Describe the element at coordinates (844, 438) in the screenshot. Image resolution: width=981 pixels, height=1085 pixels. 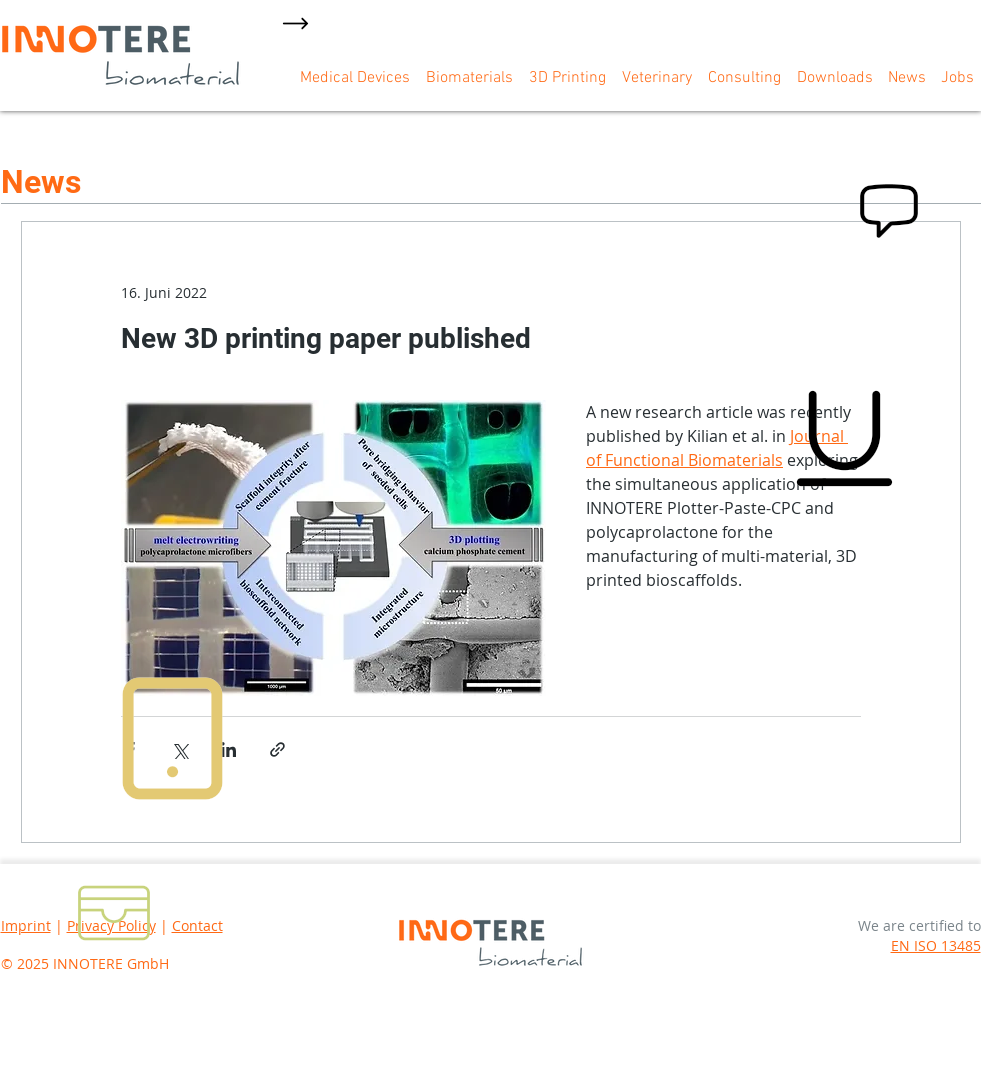
I see `apply underline formatting to selected text` at that location.